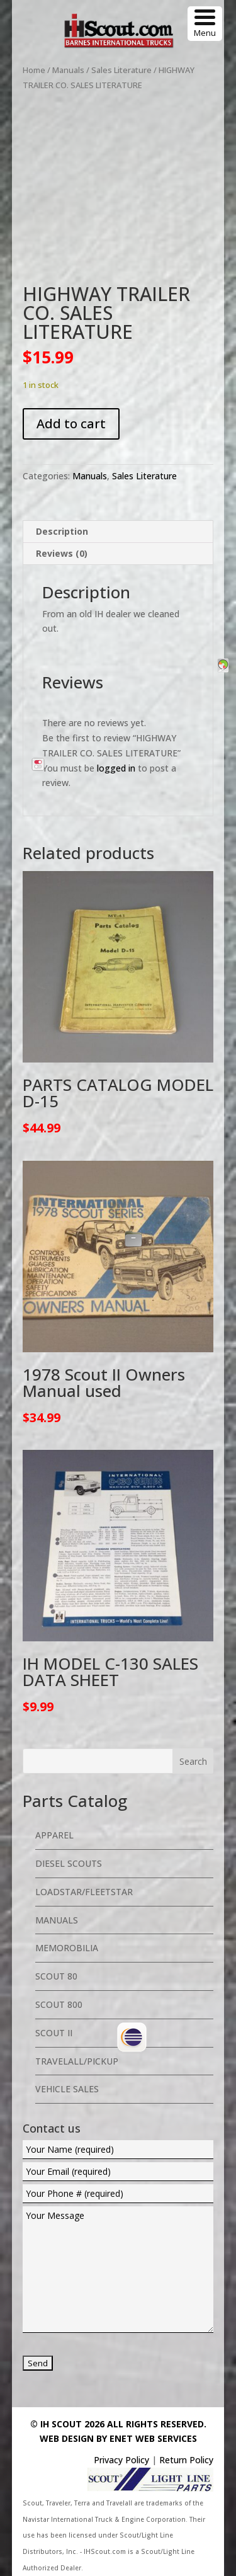 The image size is (236, 2576). Describe the element at coordinates (223, 665) in the screenshot. I see `open gparted disk partition manager` at that location.